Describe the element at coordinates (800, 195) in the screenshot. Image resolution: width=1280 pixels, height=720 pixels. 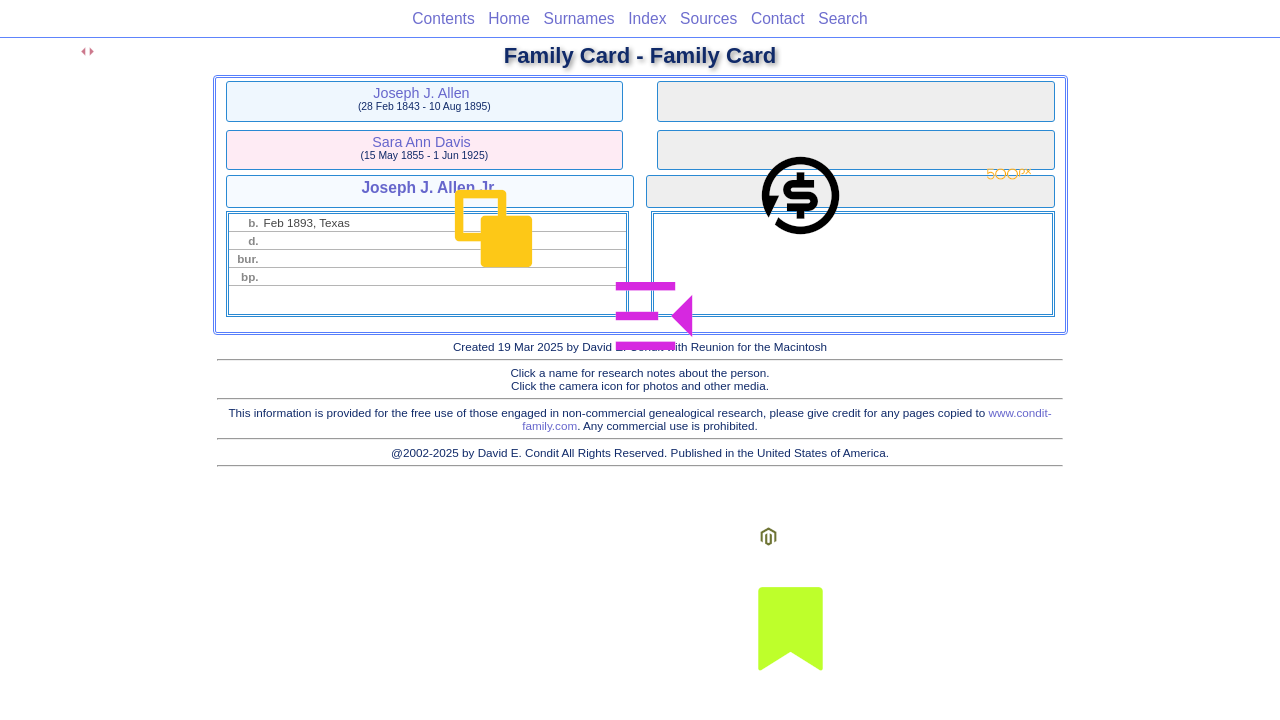
I see `request a refund for a purchase` at that location.